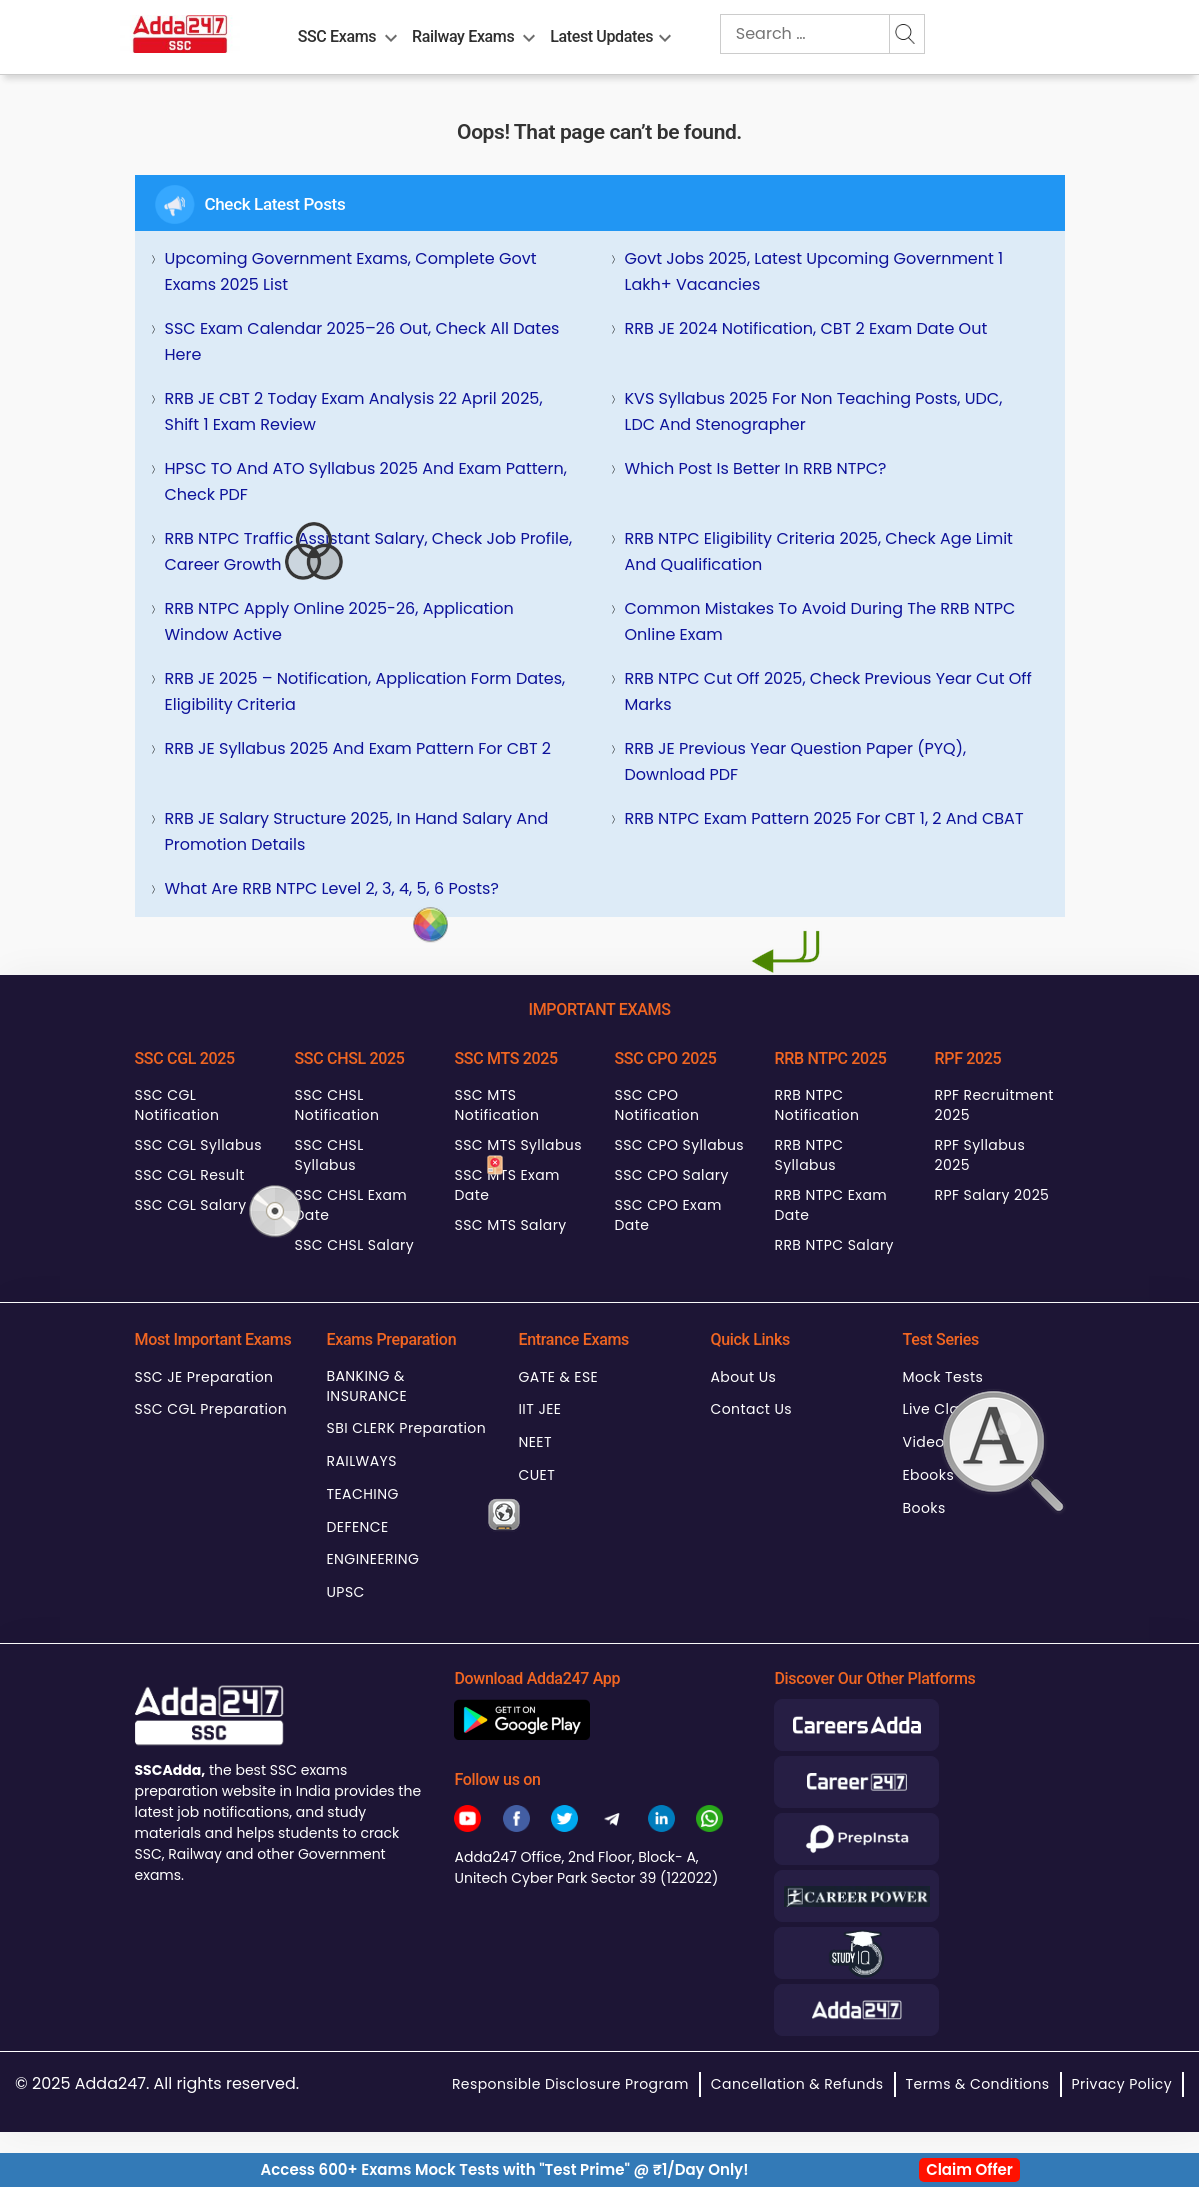  I want to click on indicates a package removal or uninstallation in progress, so click(495, 1165).